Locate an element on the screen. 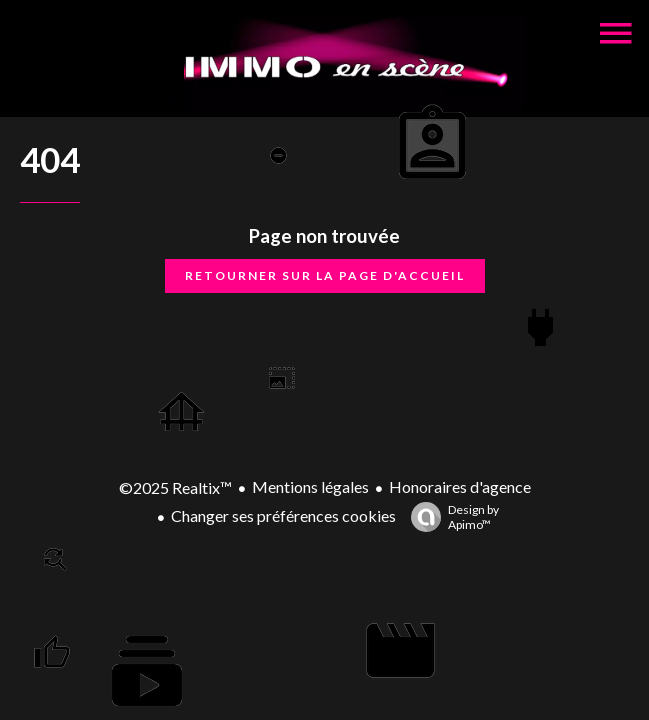  enable do not disturb mode is located at coordinates (278, 155).